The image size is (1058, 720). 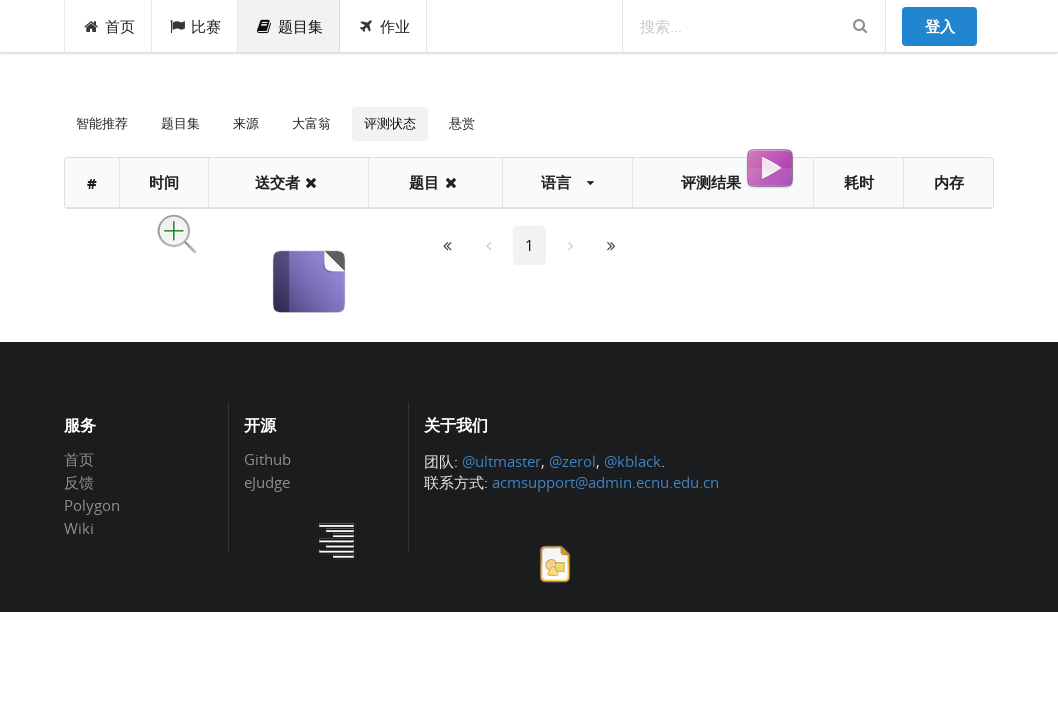 I want to click on zoom in on the current view, so click(x=176, y=233).